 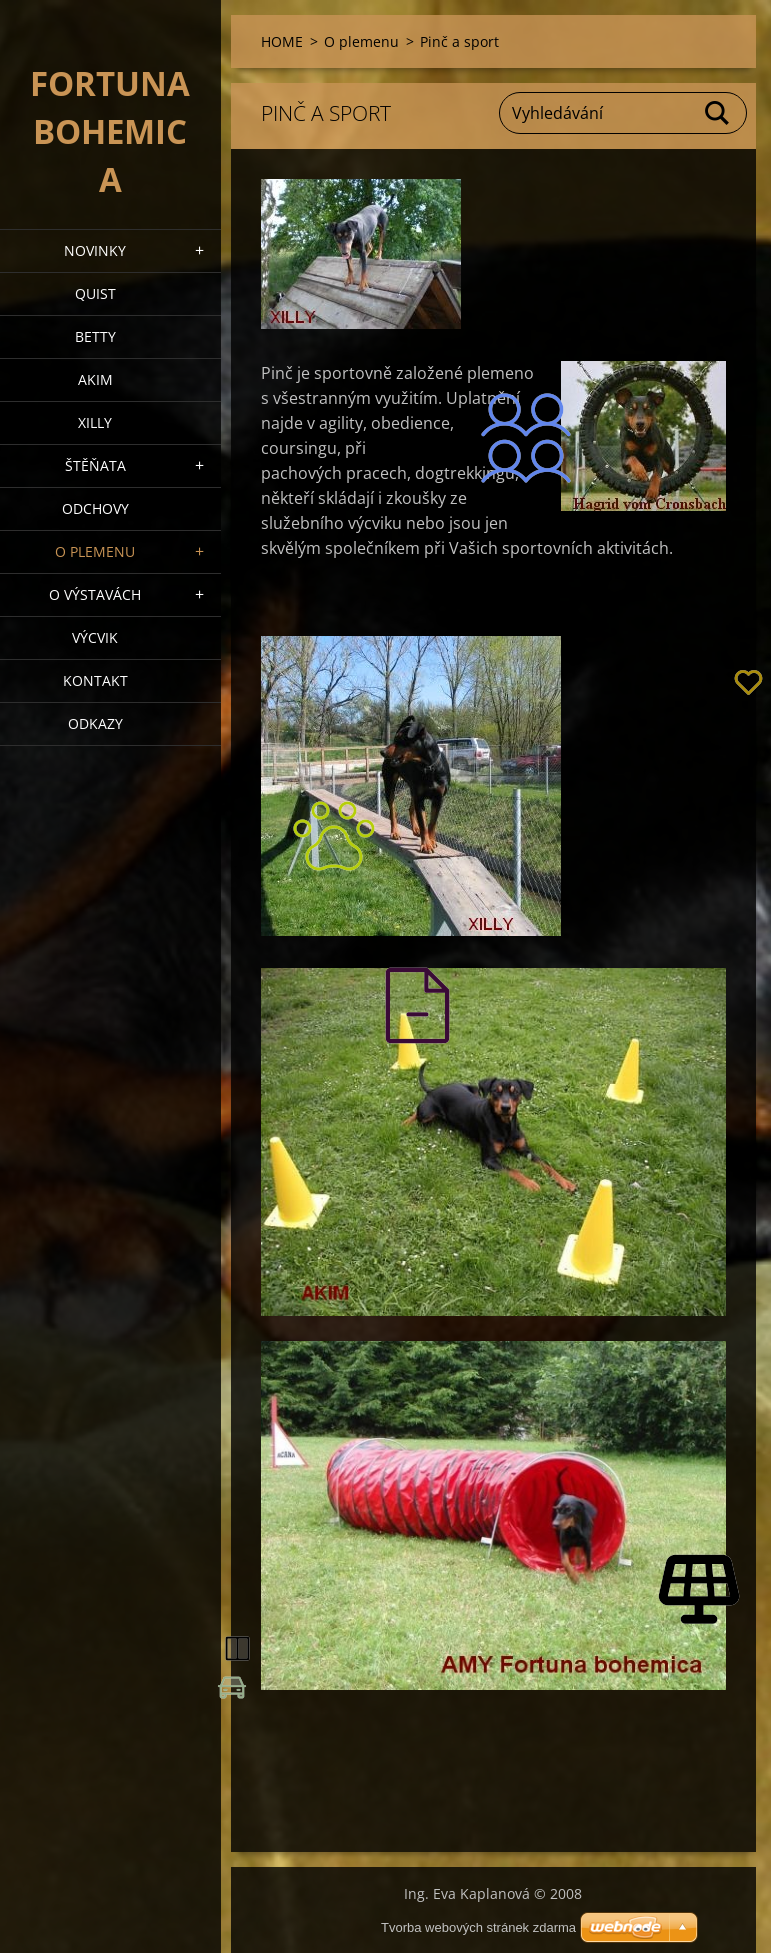 What do you see at coordinates (232, 1688) in the screenshot?
I see `access vehicle or car-related features` at bounding box center [232, 1688].